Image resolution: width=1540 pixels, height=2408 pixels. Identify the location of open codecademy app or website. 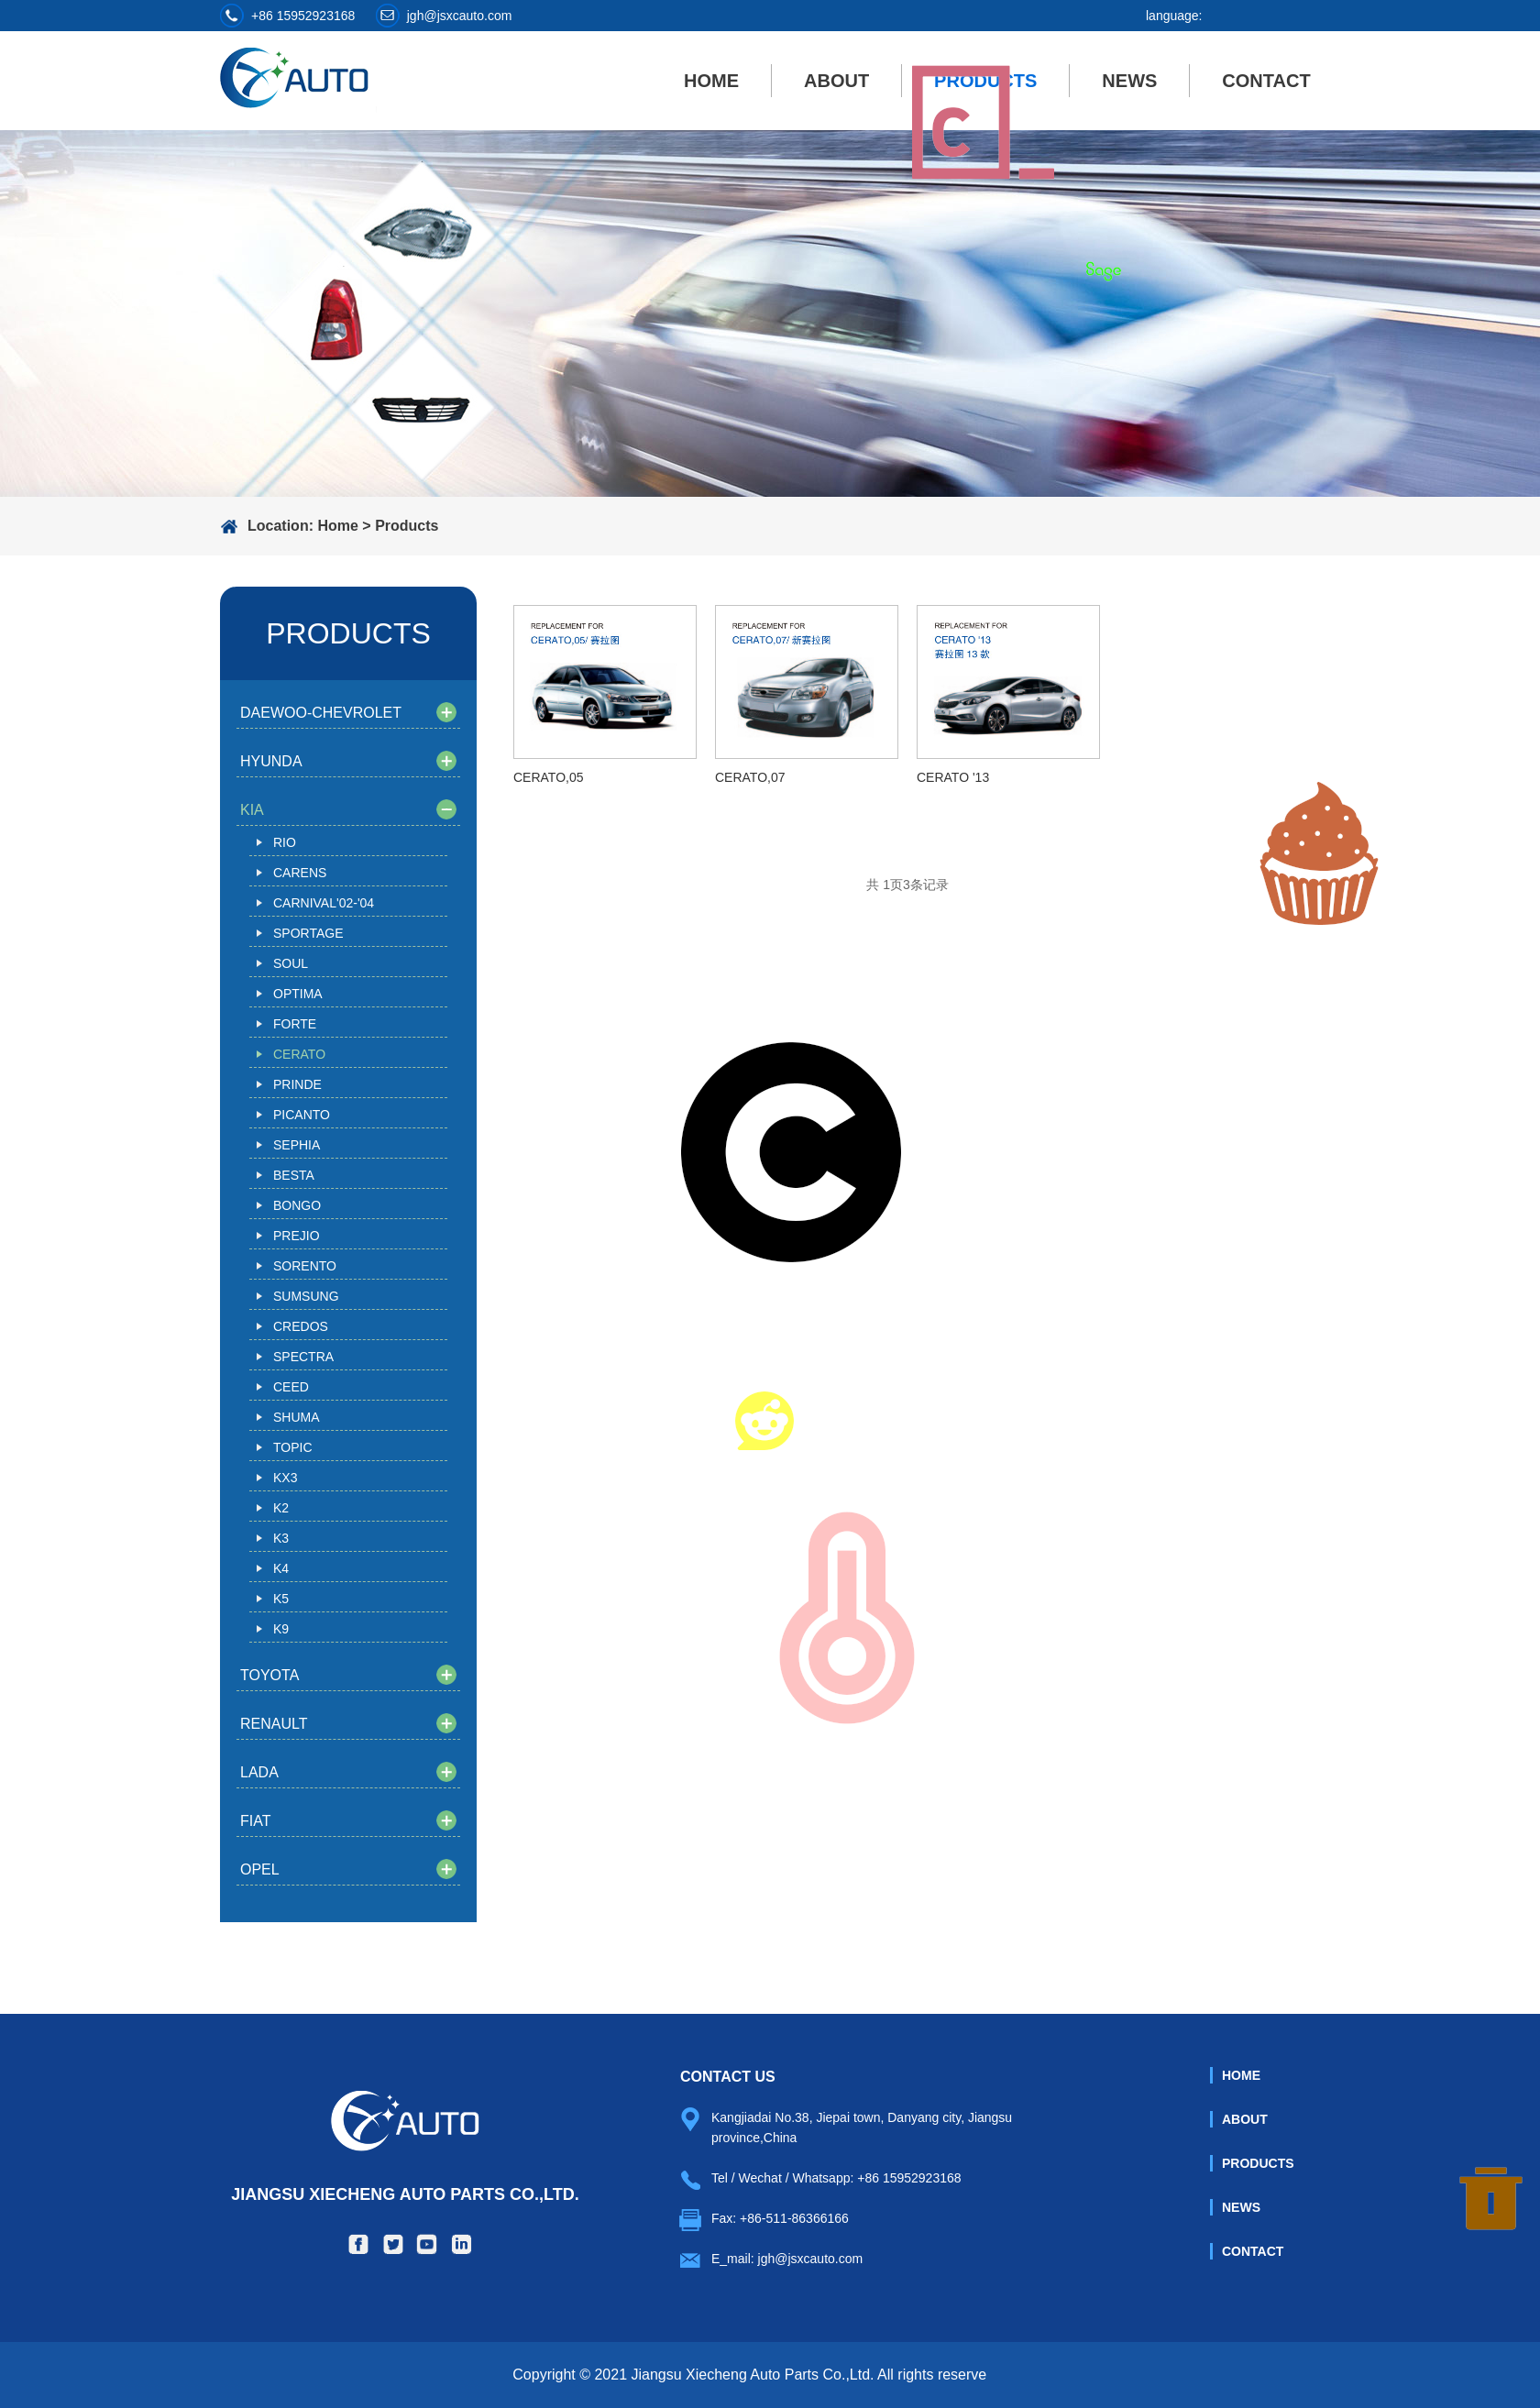
(983, 122).